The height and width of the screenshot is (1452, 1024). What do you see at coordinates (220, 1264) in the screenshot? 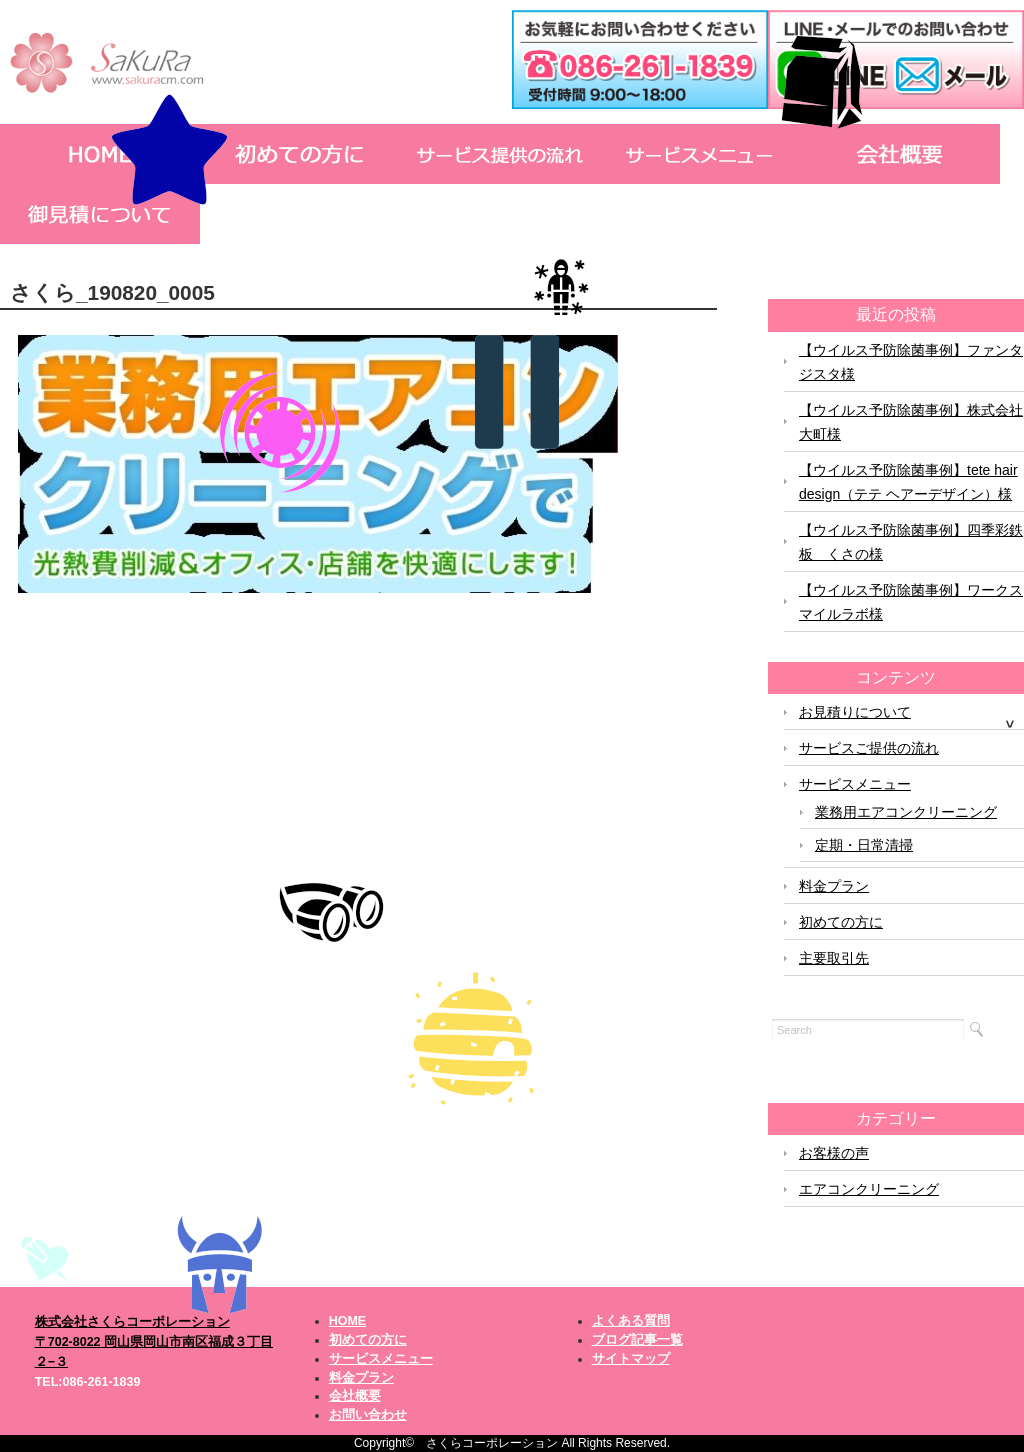
I see `select viking or warrior character class` at bounding box center [220, 1264].